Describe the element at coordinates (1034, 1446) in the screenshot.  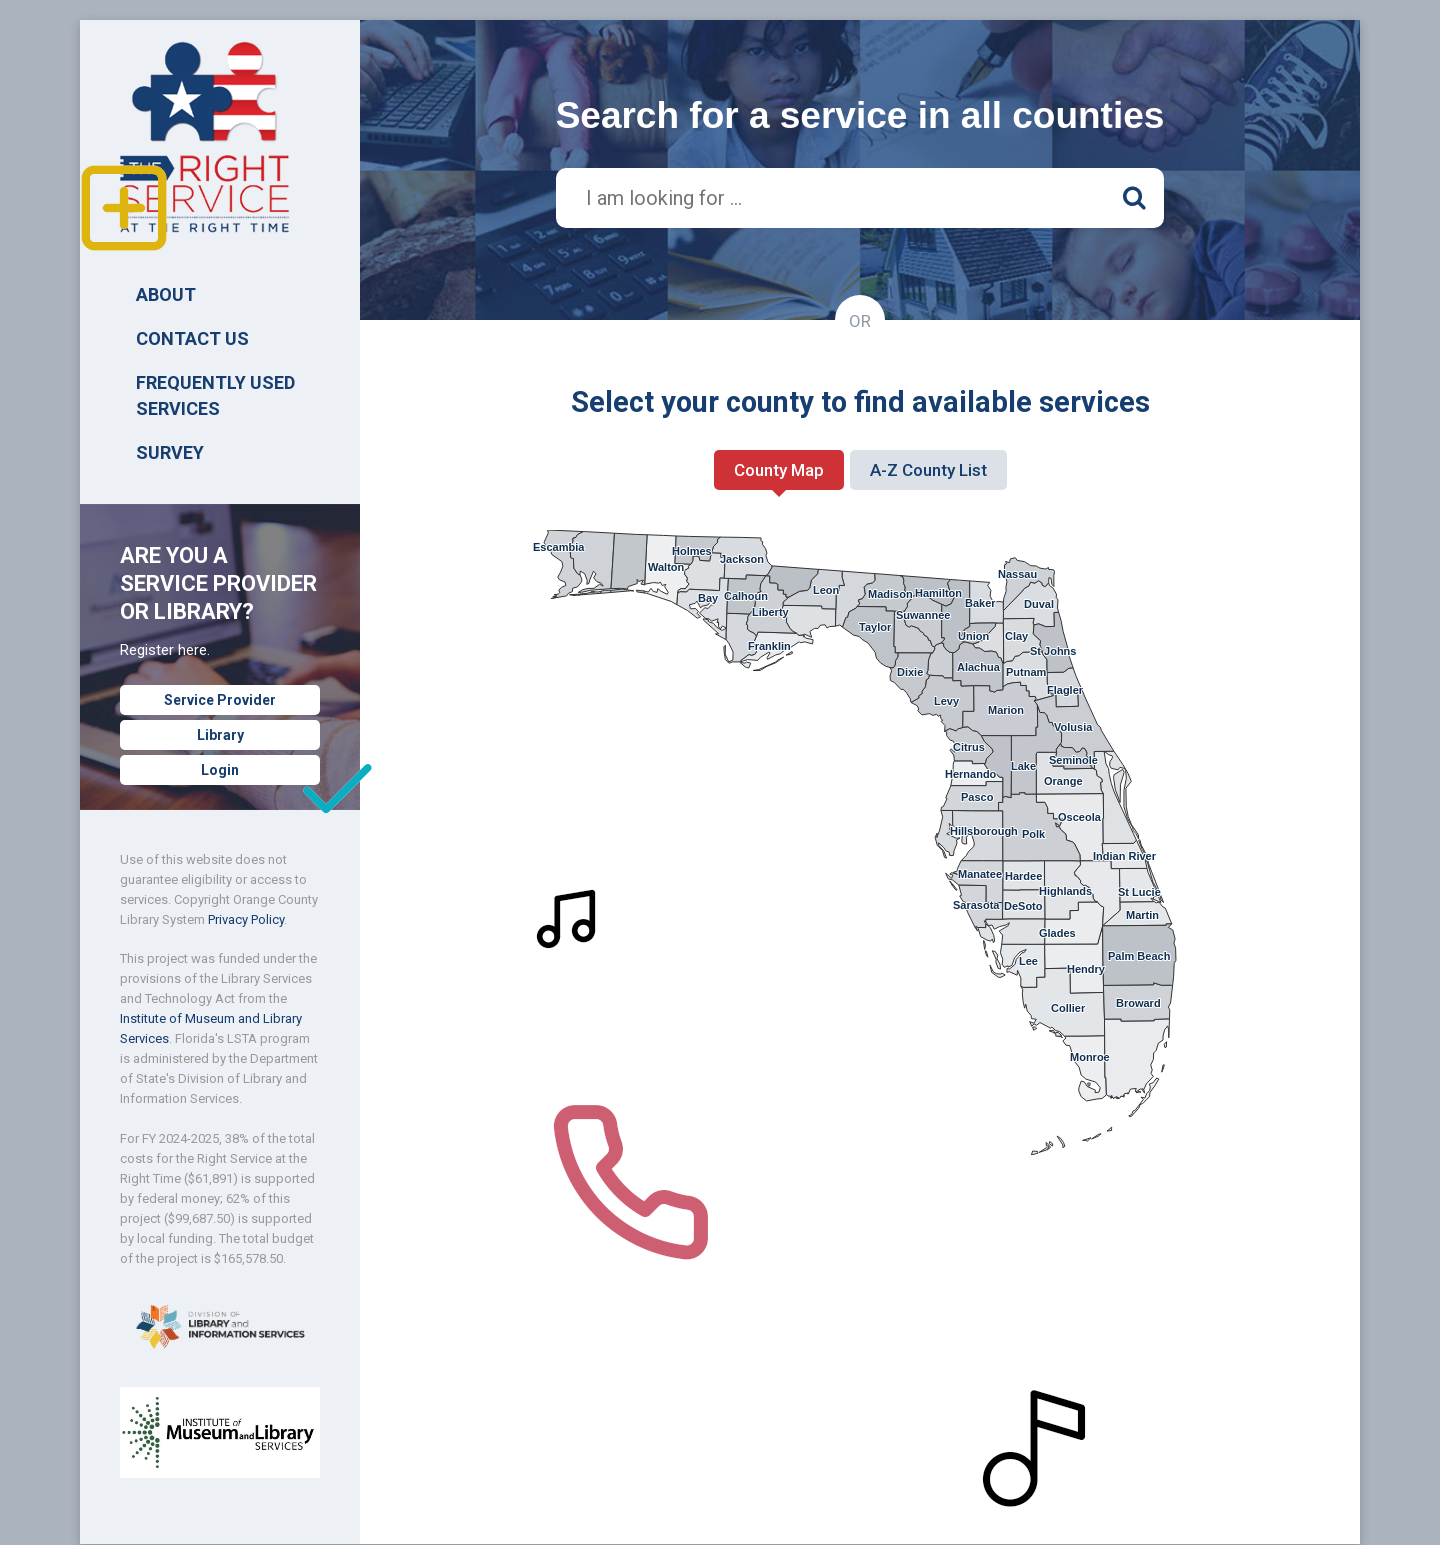
I see `access music or audio player` at that location.